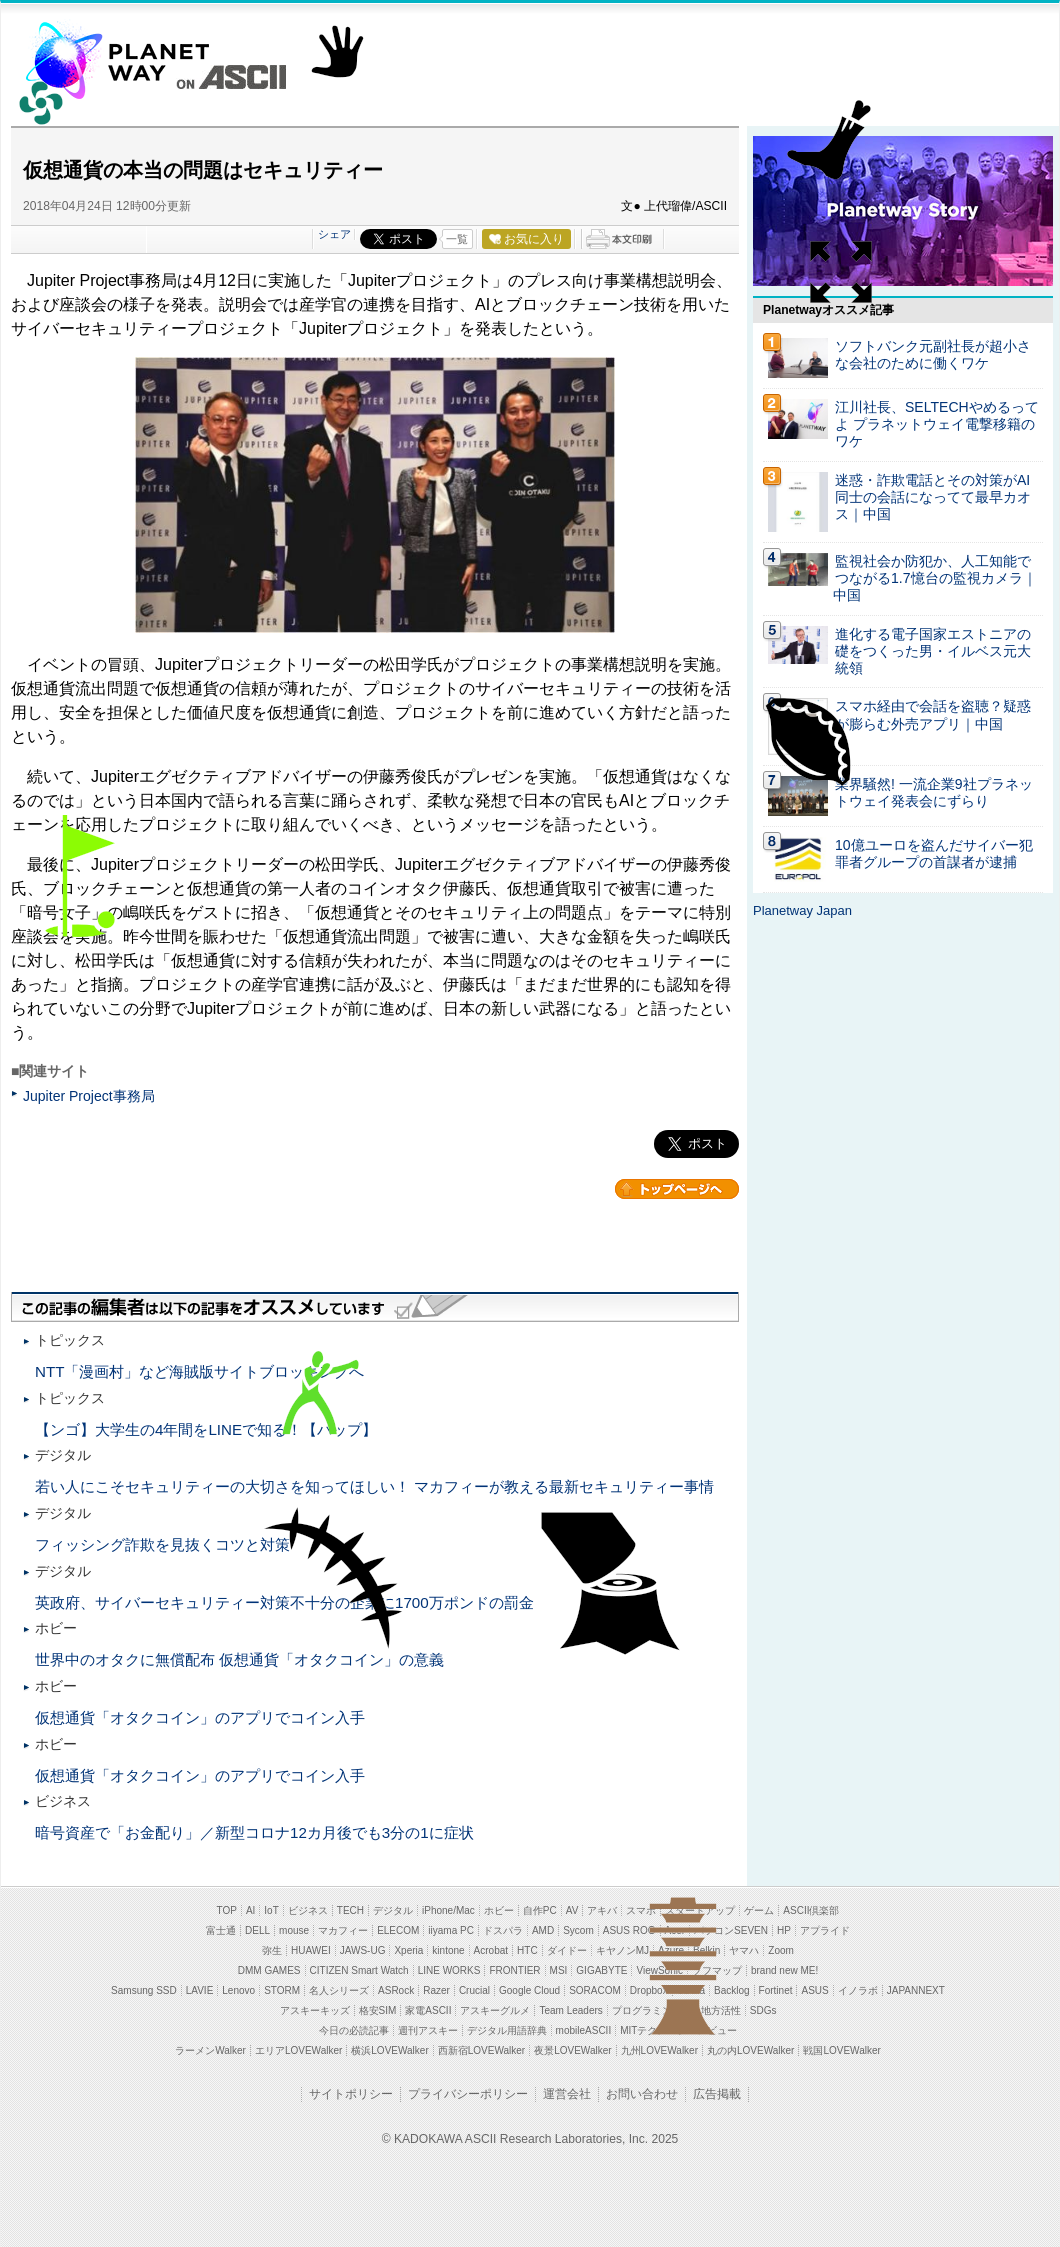  I want to click on access ancient Egyptian themed content or artifacts, so click(683, 1966).